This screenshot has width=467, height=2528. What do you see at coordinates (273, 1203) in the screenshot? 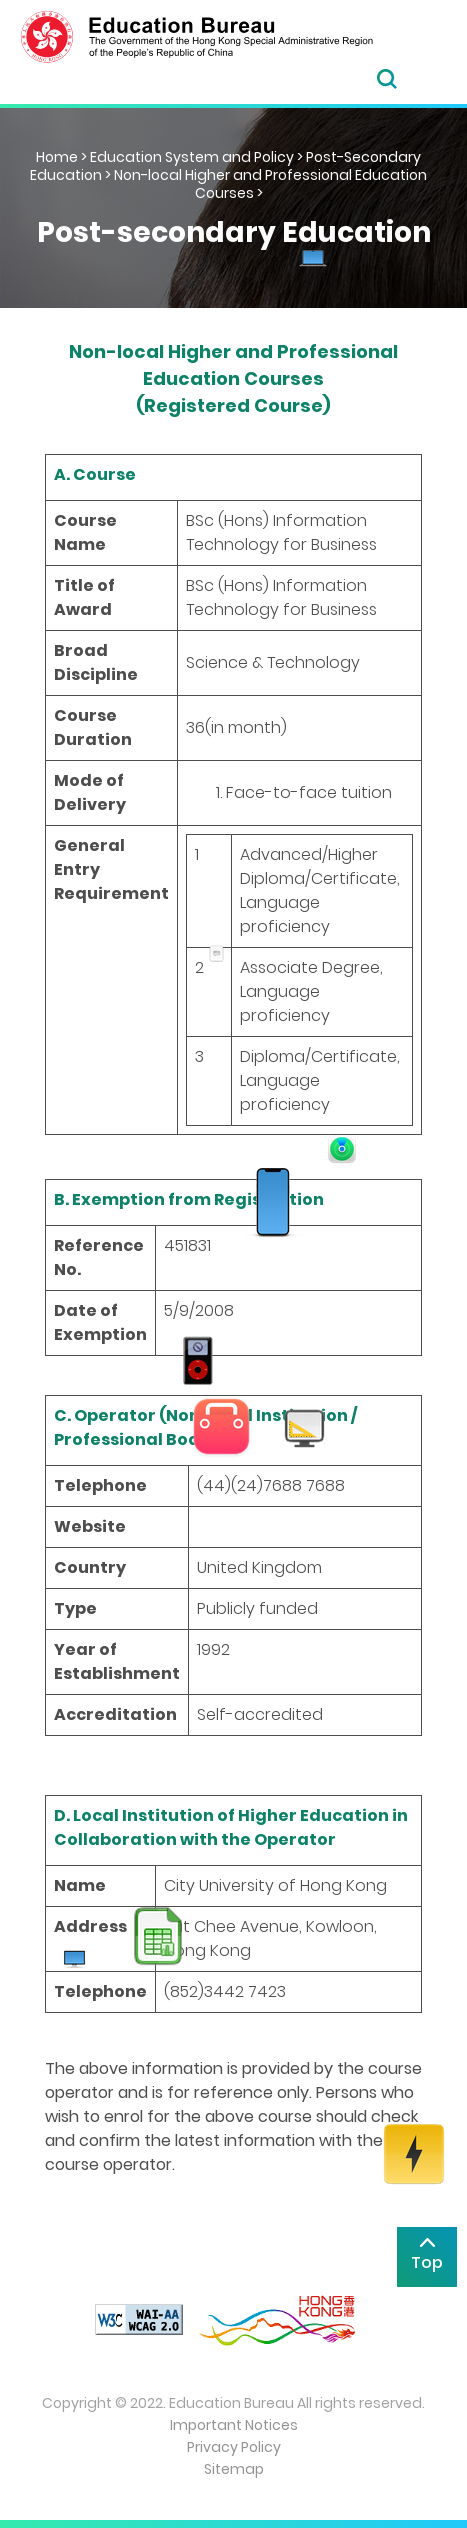
I see `iPhone 12 Pro device icon` at bounding box center [273, 1203].